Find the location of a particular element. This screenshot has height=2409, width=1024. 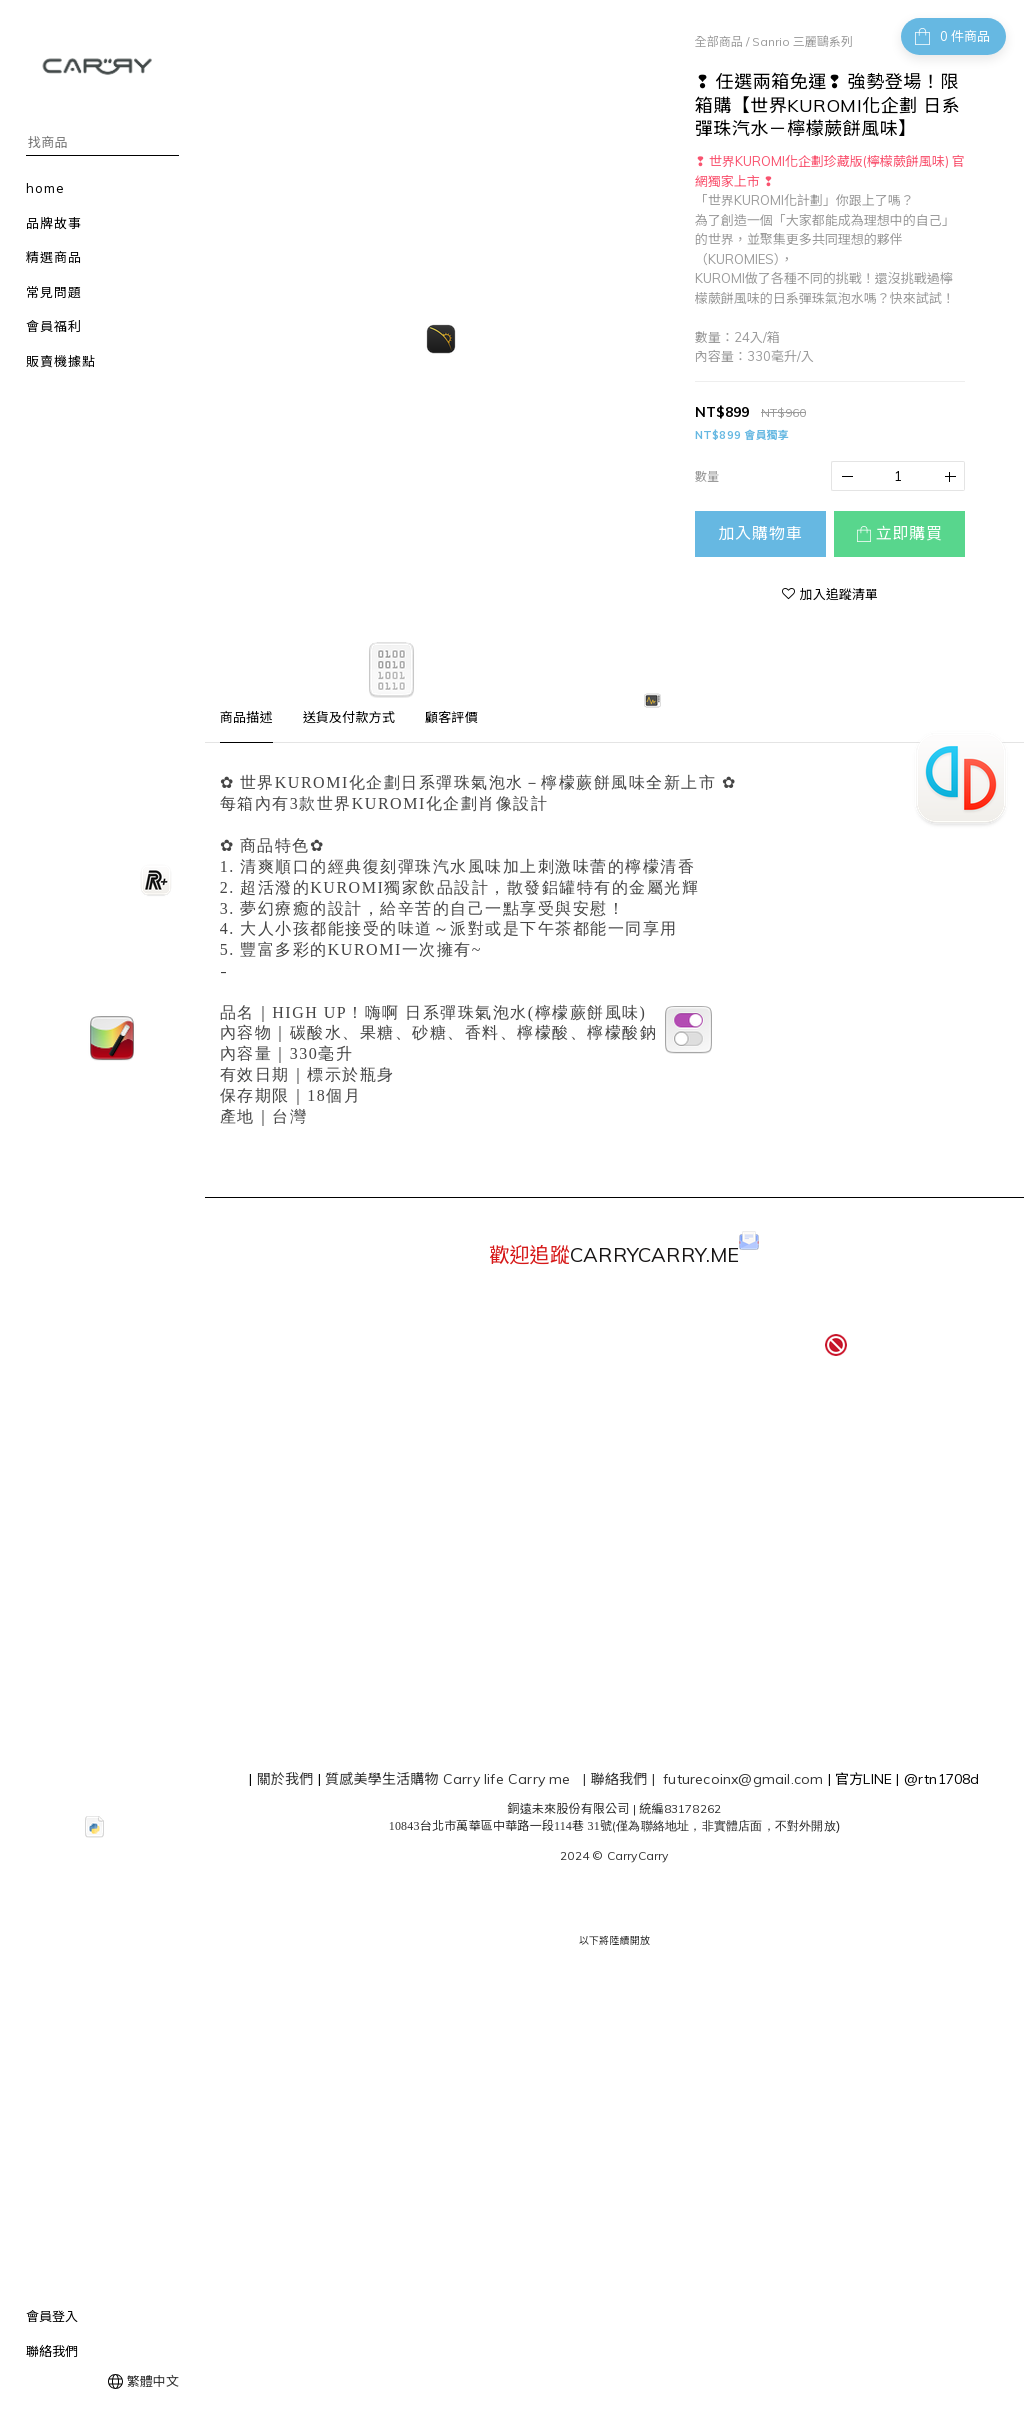

a python script or source file is located at coordinates (94, 1826).